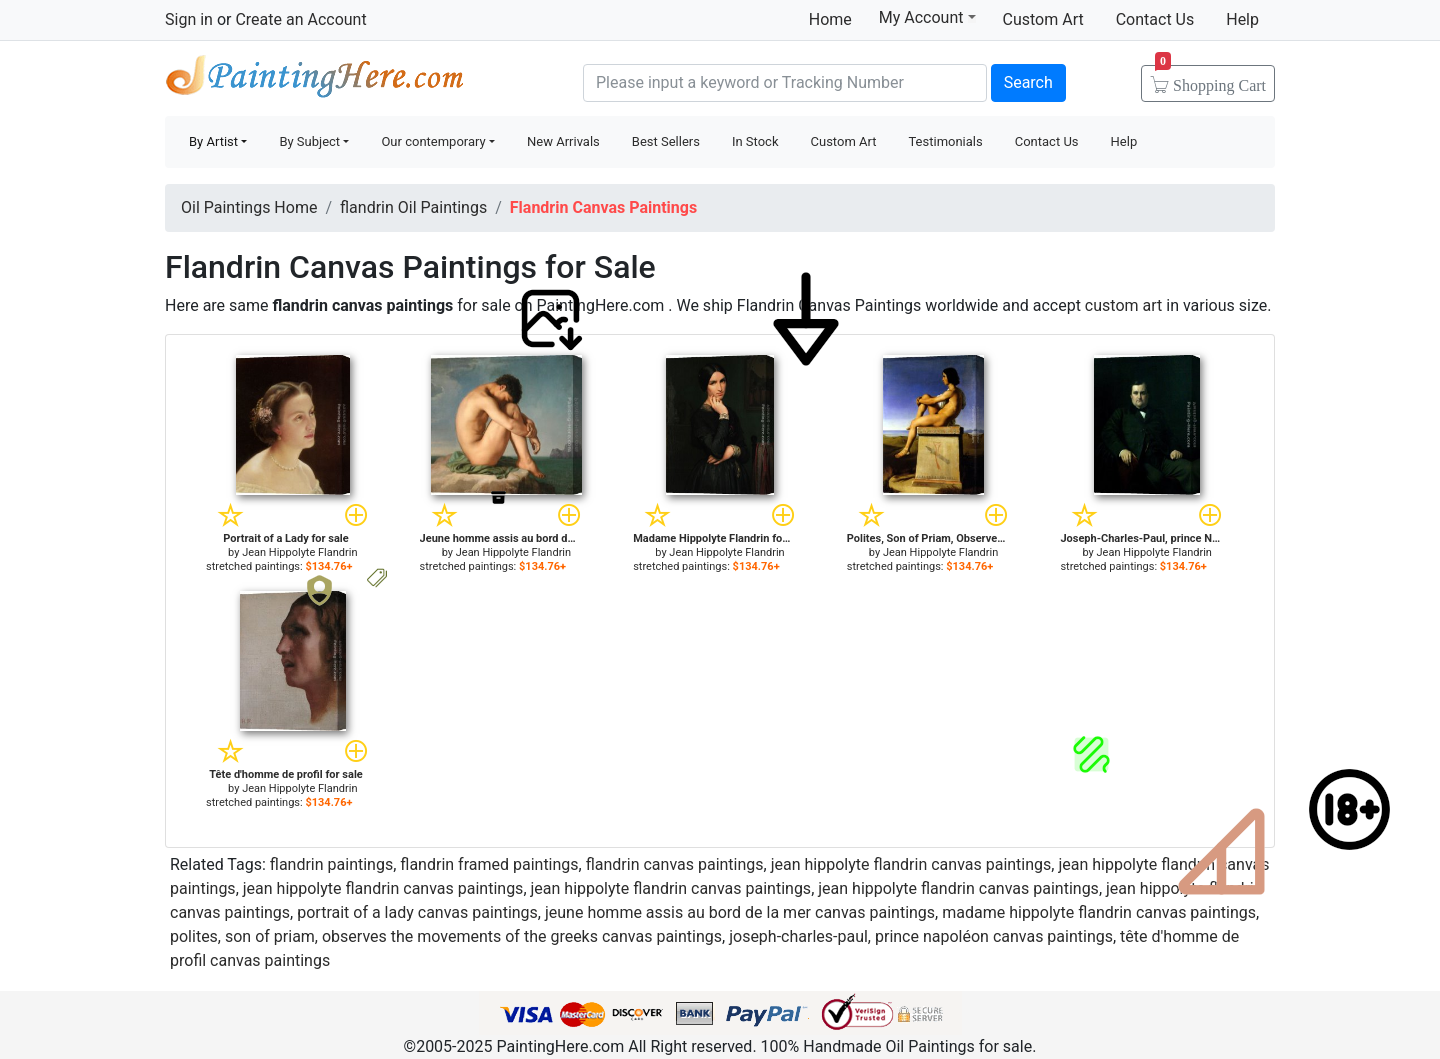 The height and width of the screenshot is (1059, 1440). Describe the element at coordinates (806, 319) in the screenshot. I see `indicates digital ground connection in circuit diagrams` at that location.